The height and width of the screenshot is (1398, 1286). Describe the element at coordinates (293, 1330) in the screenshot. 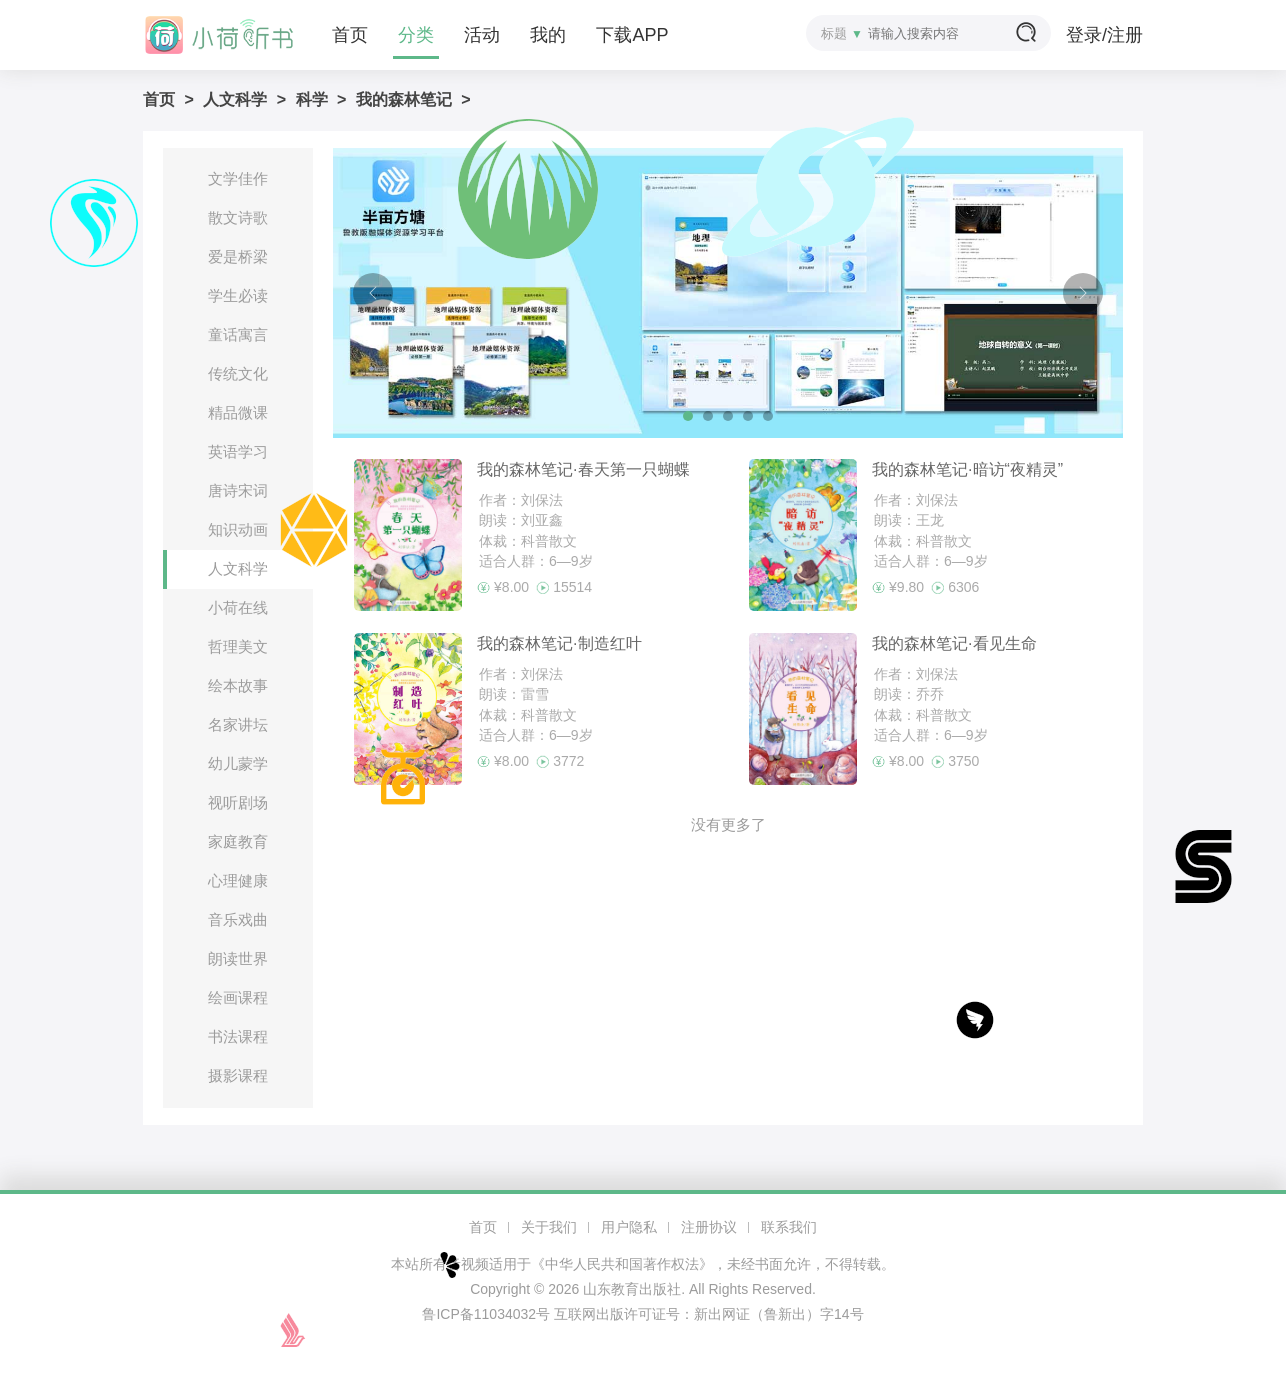

I see `Singapore Airlines app or website` at that location.